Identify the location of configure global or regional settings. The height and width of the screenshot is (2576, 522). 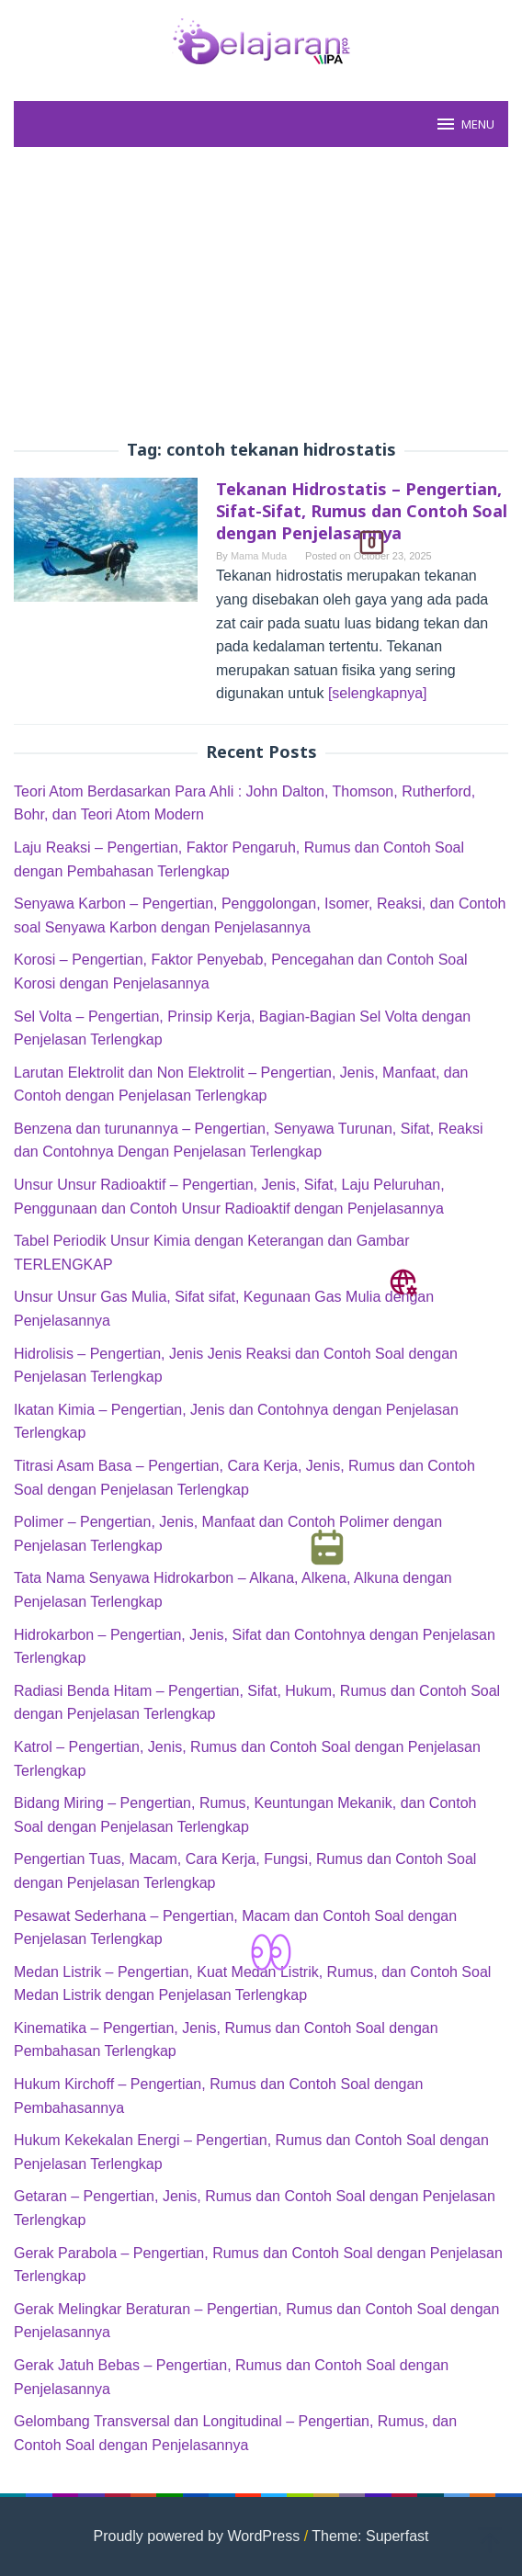
(403, 1282).